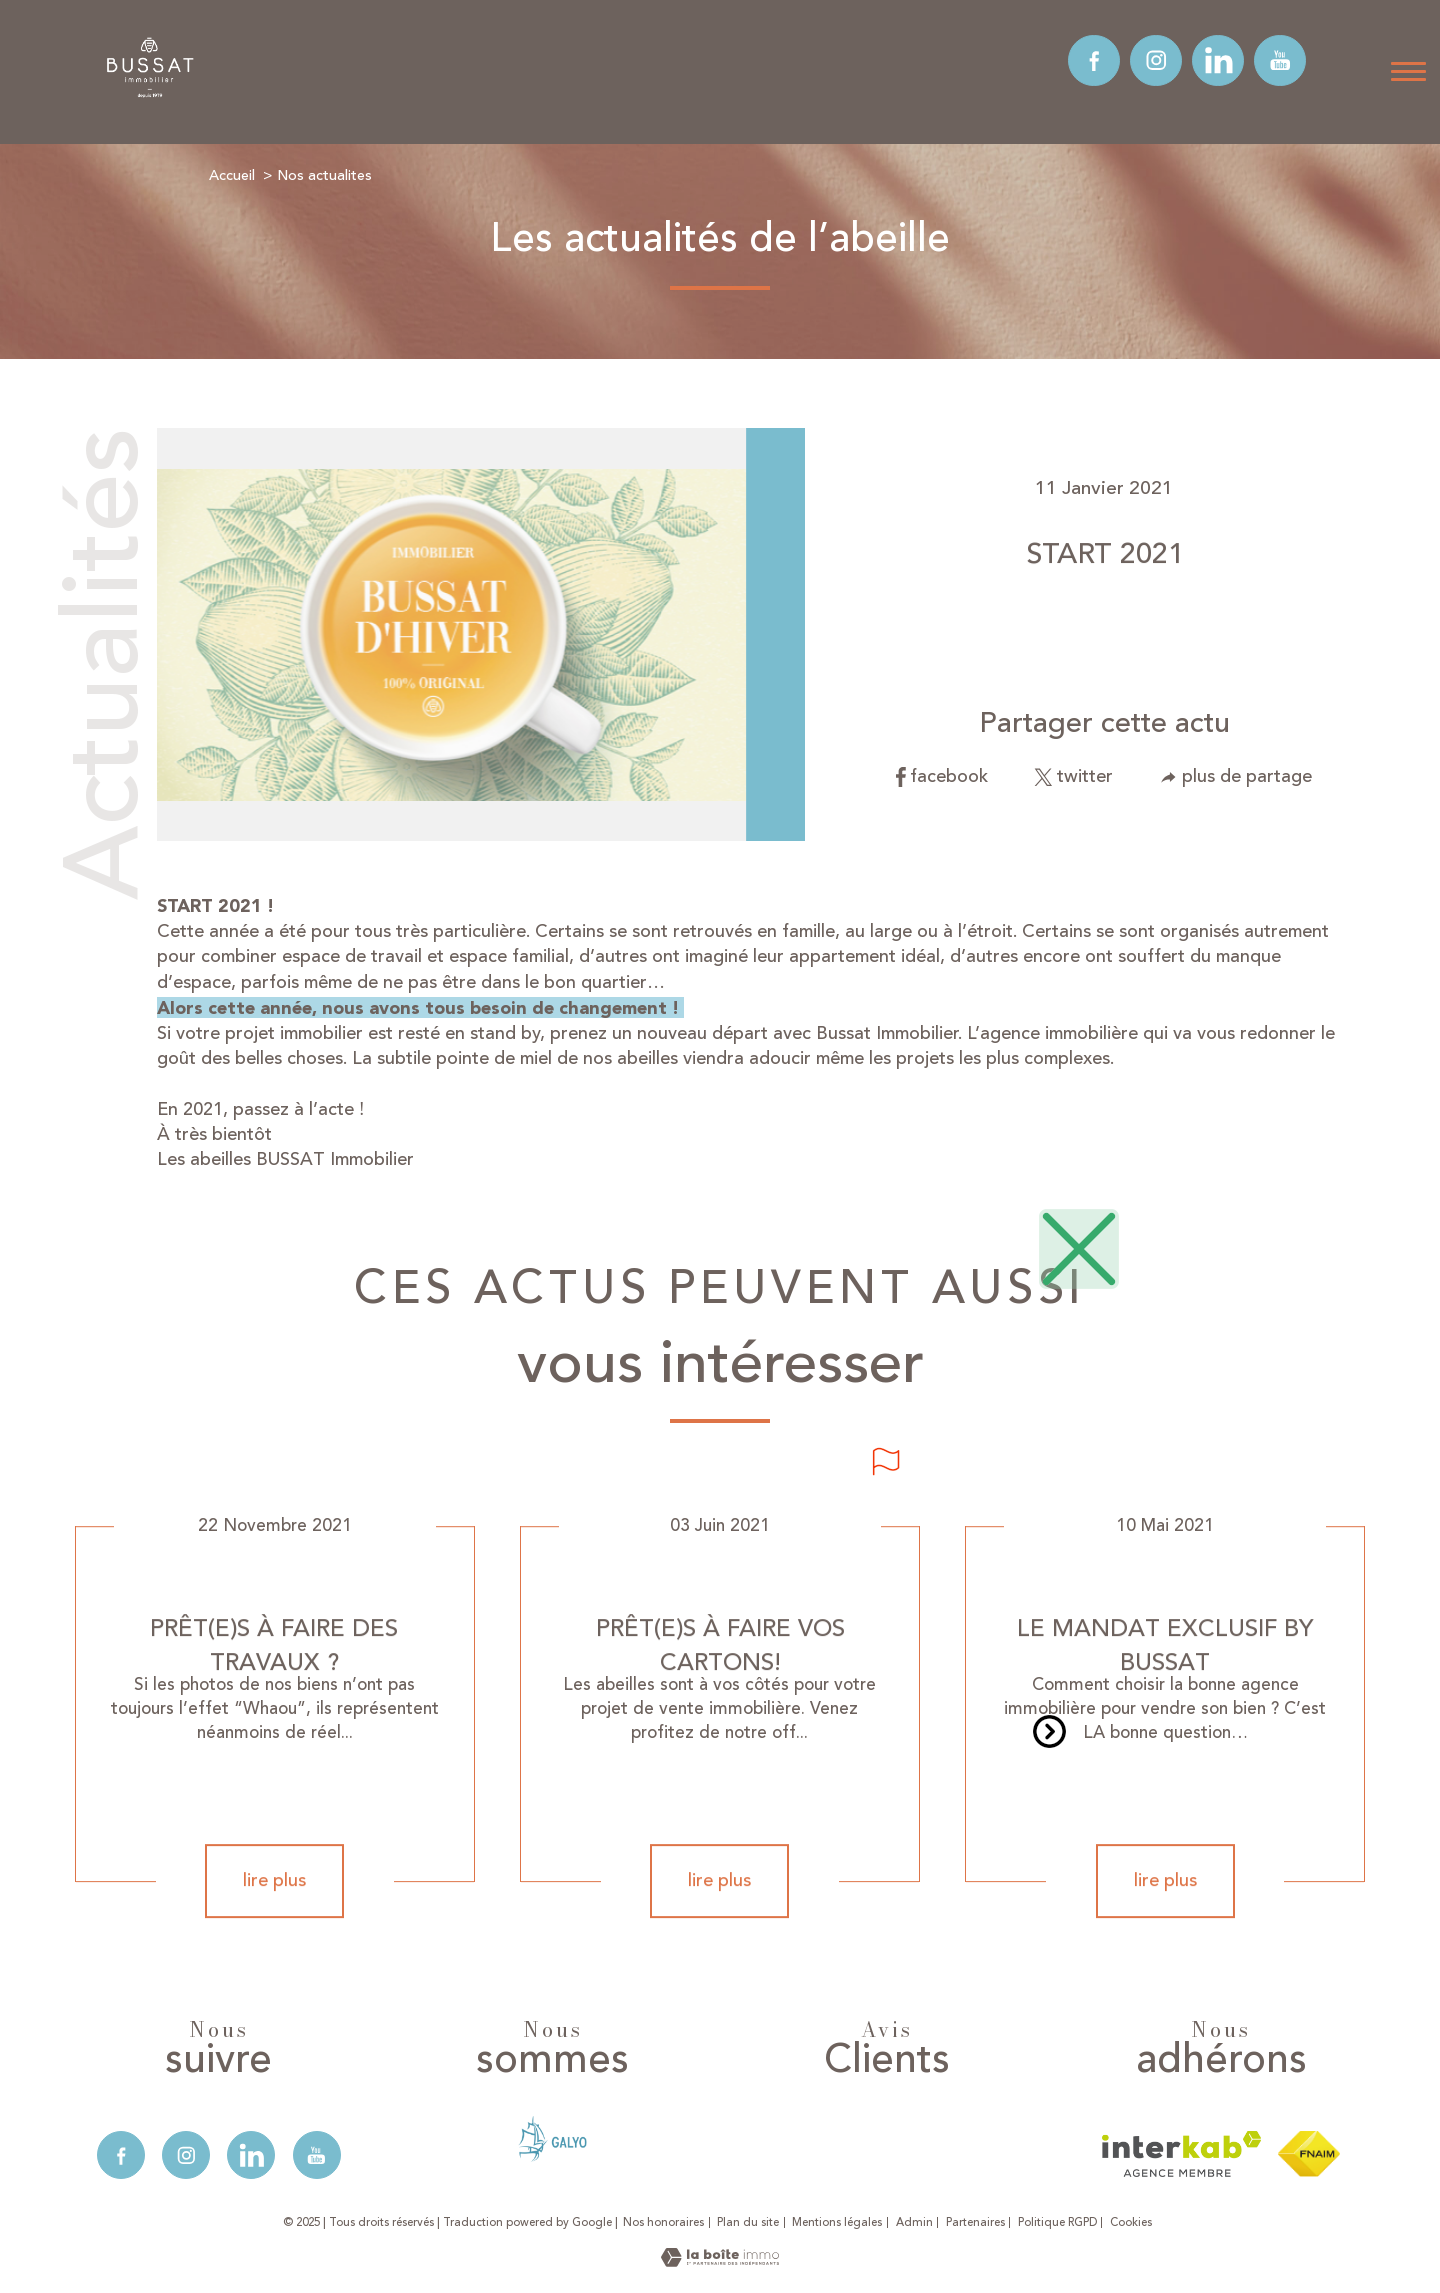 Image resolution: width=1440 pixels, height=2293 pixels. I want to click on go to next item or step, so click(1049, 1731).